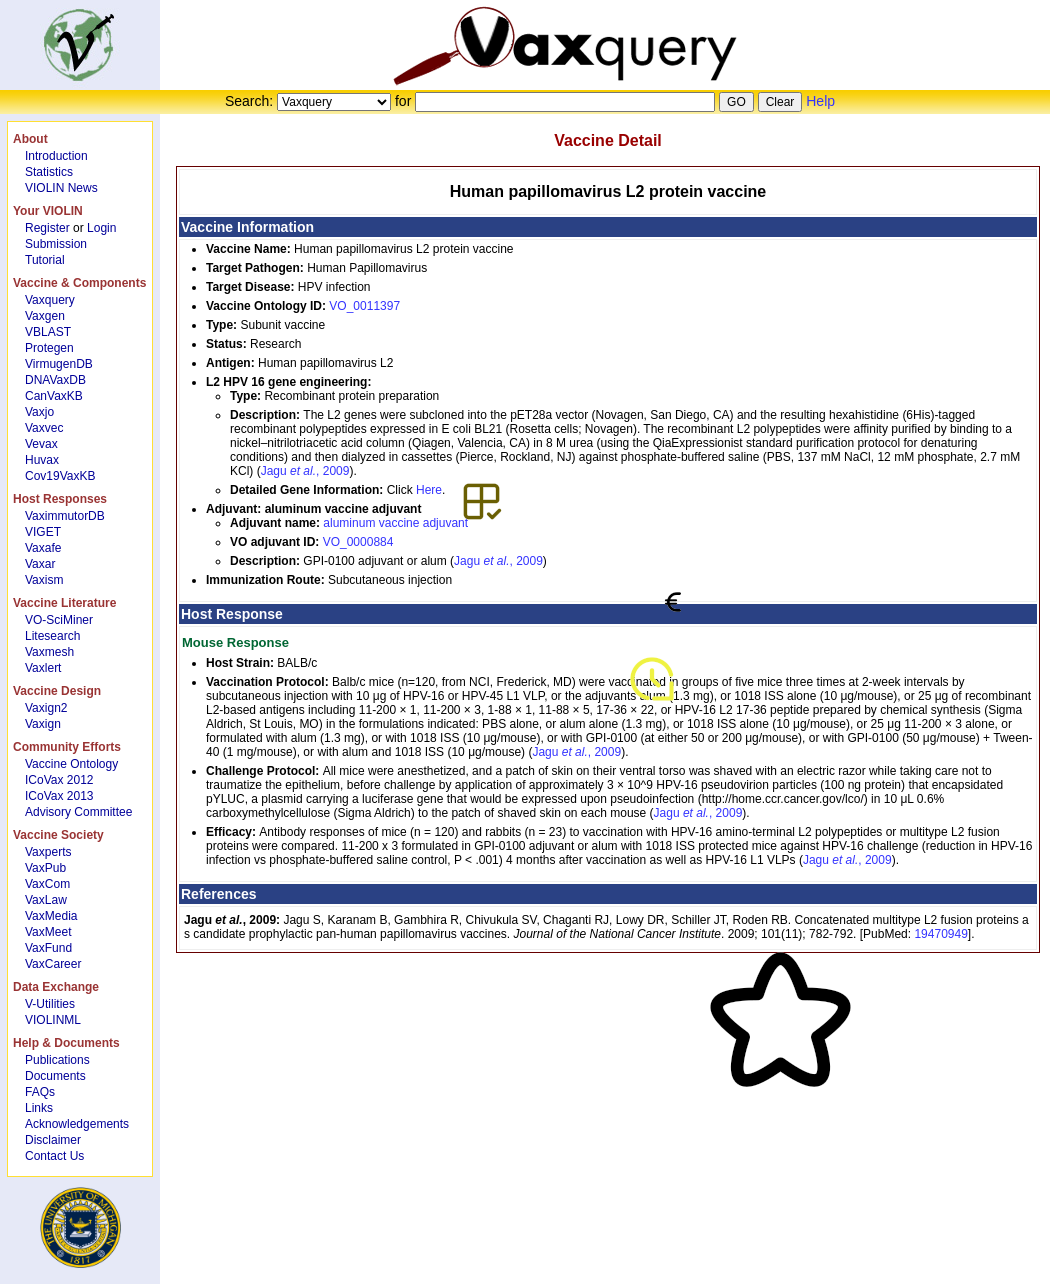 The width and height of the screenshot is (1050, 1284). Describe the element at coordinates (481, 501) in the screenshot. I see `indicates all items in a grid view are selected` at that location.